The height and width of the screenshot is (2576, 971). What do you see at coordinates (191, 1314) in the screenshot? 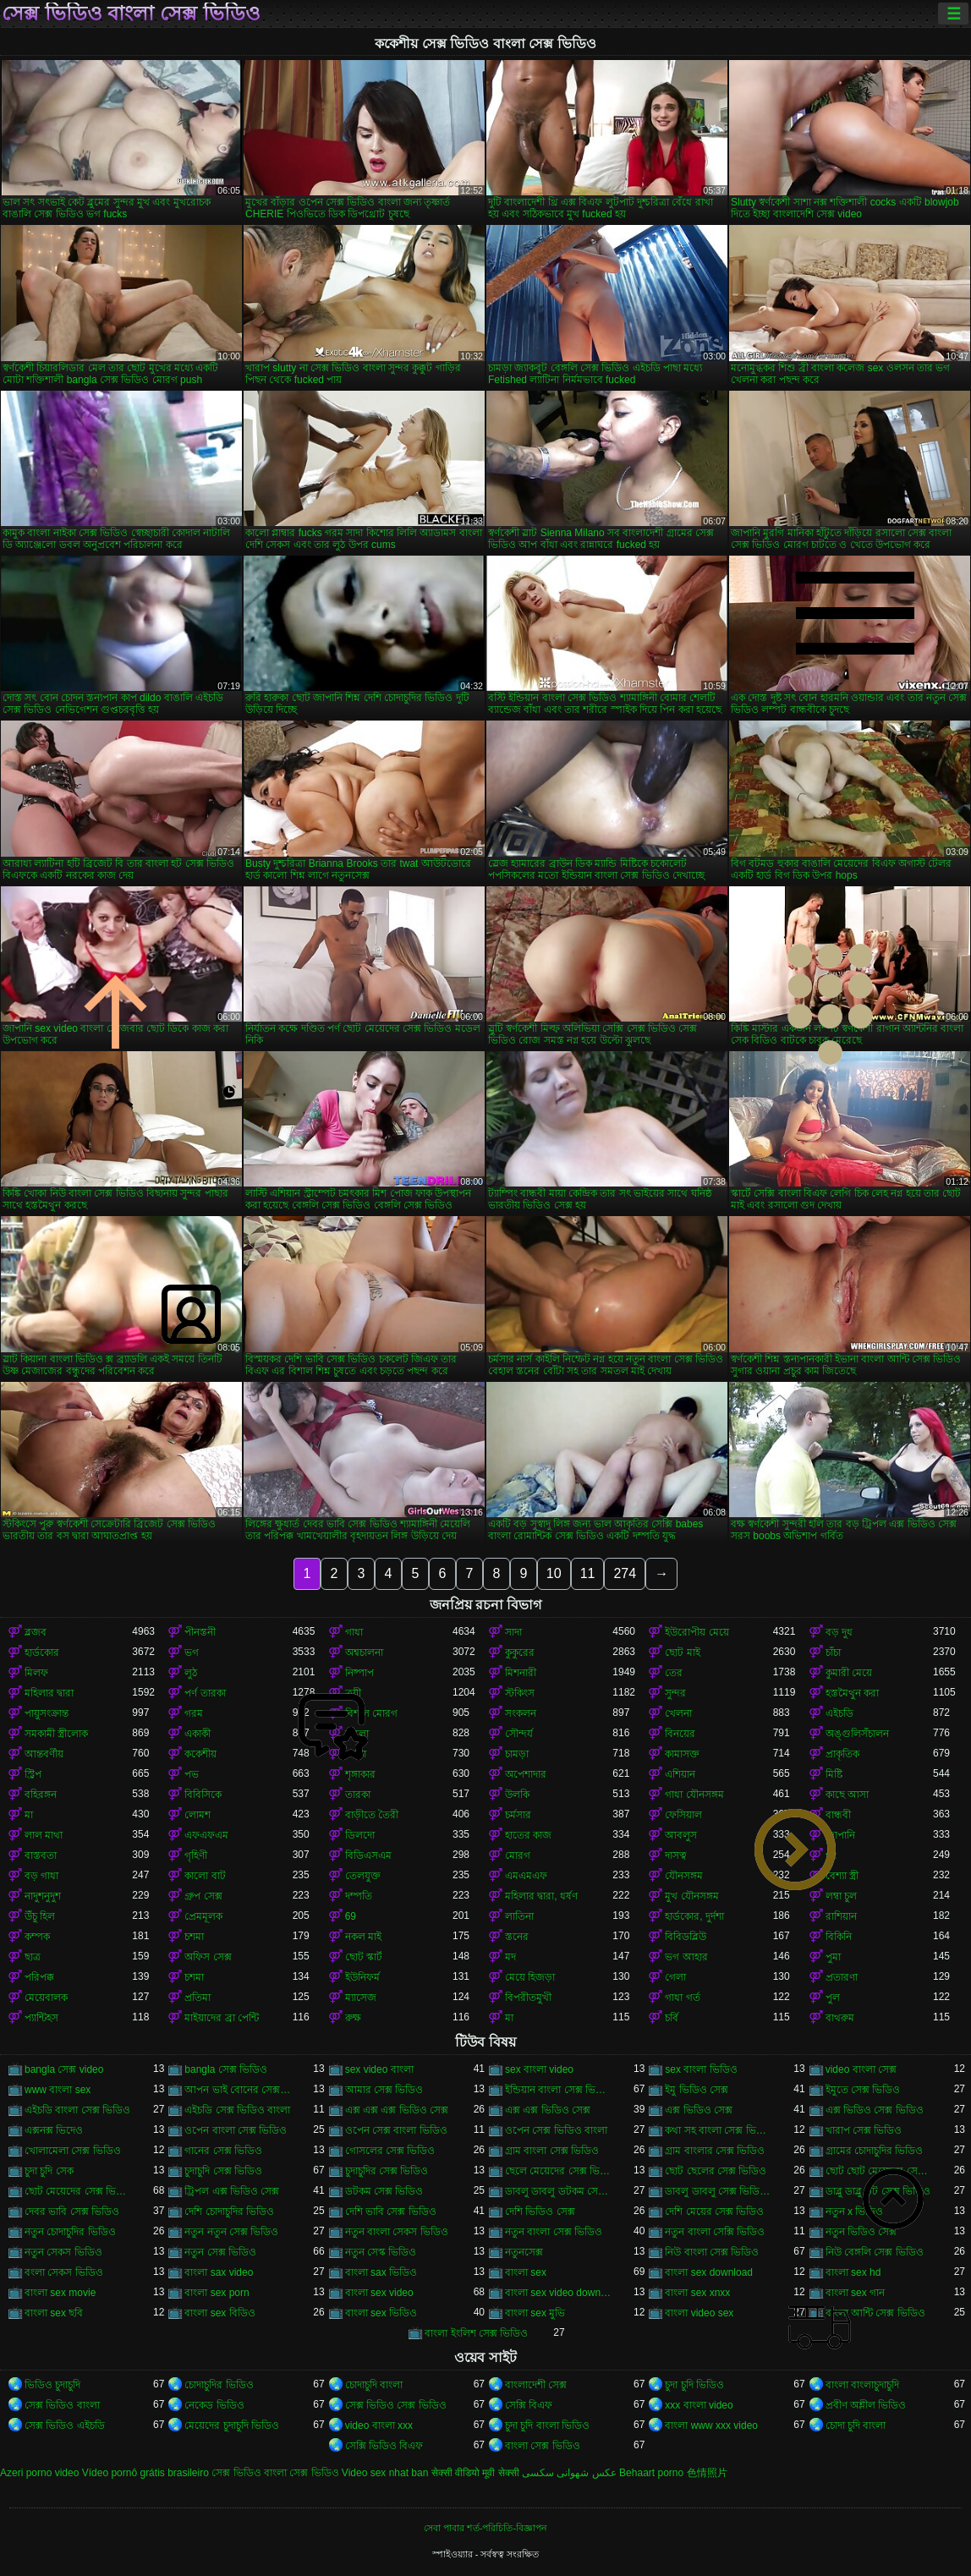
I see `view user profile` at bounding box center [191, 1314].